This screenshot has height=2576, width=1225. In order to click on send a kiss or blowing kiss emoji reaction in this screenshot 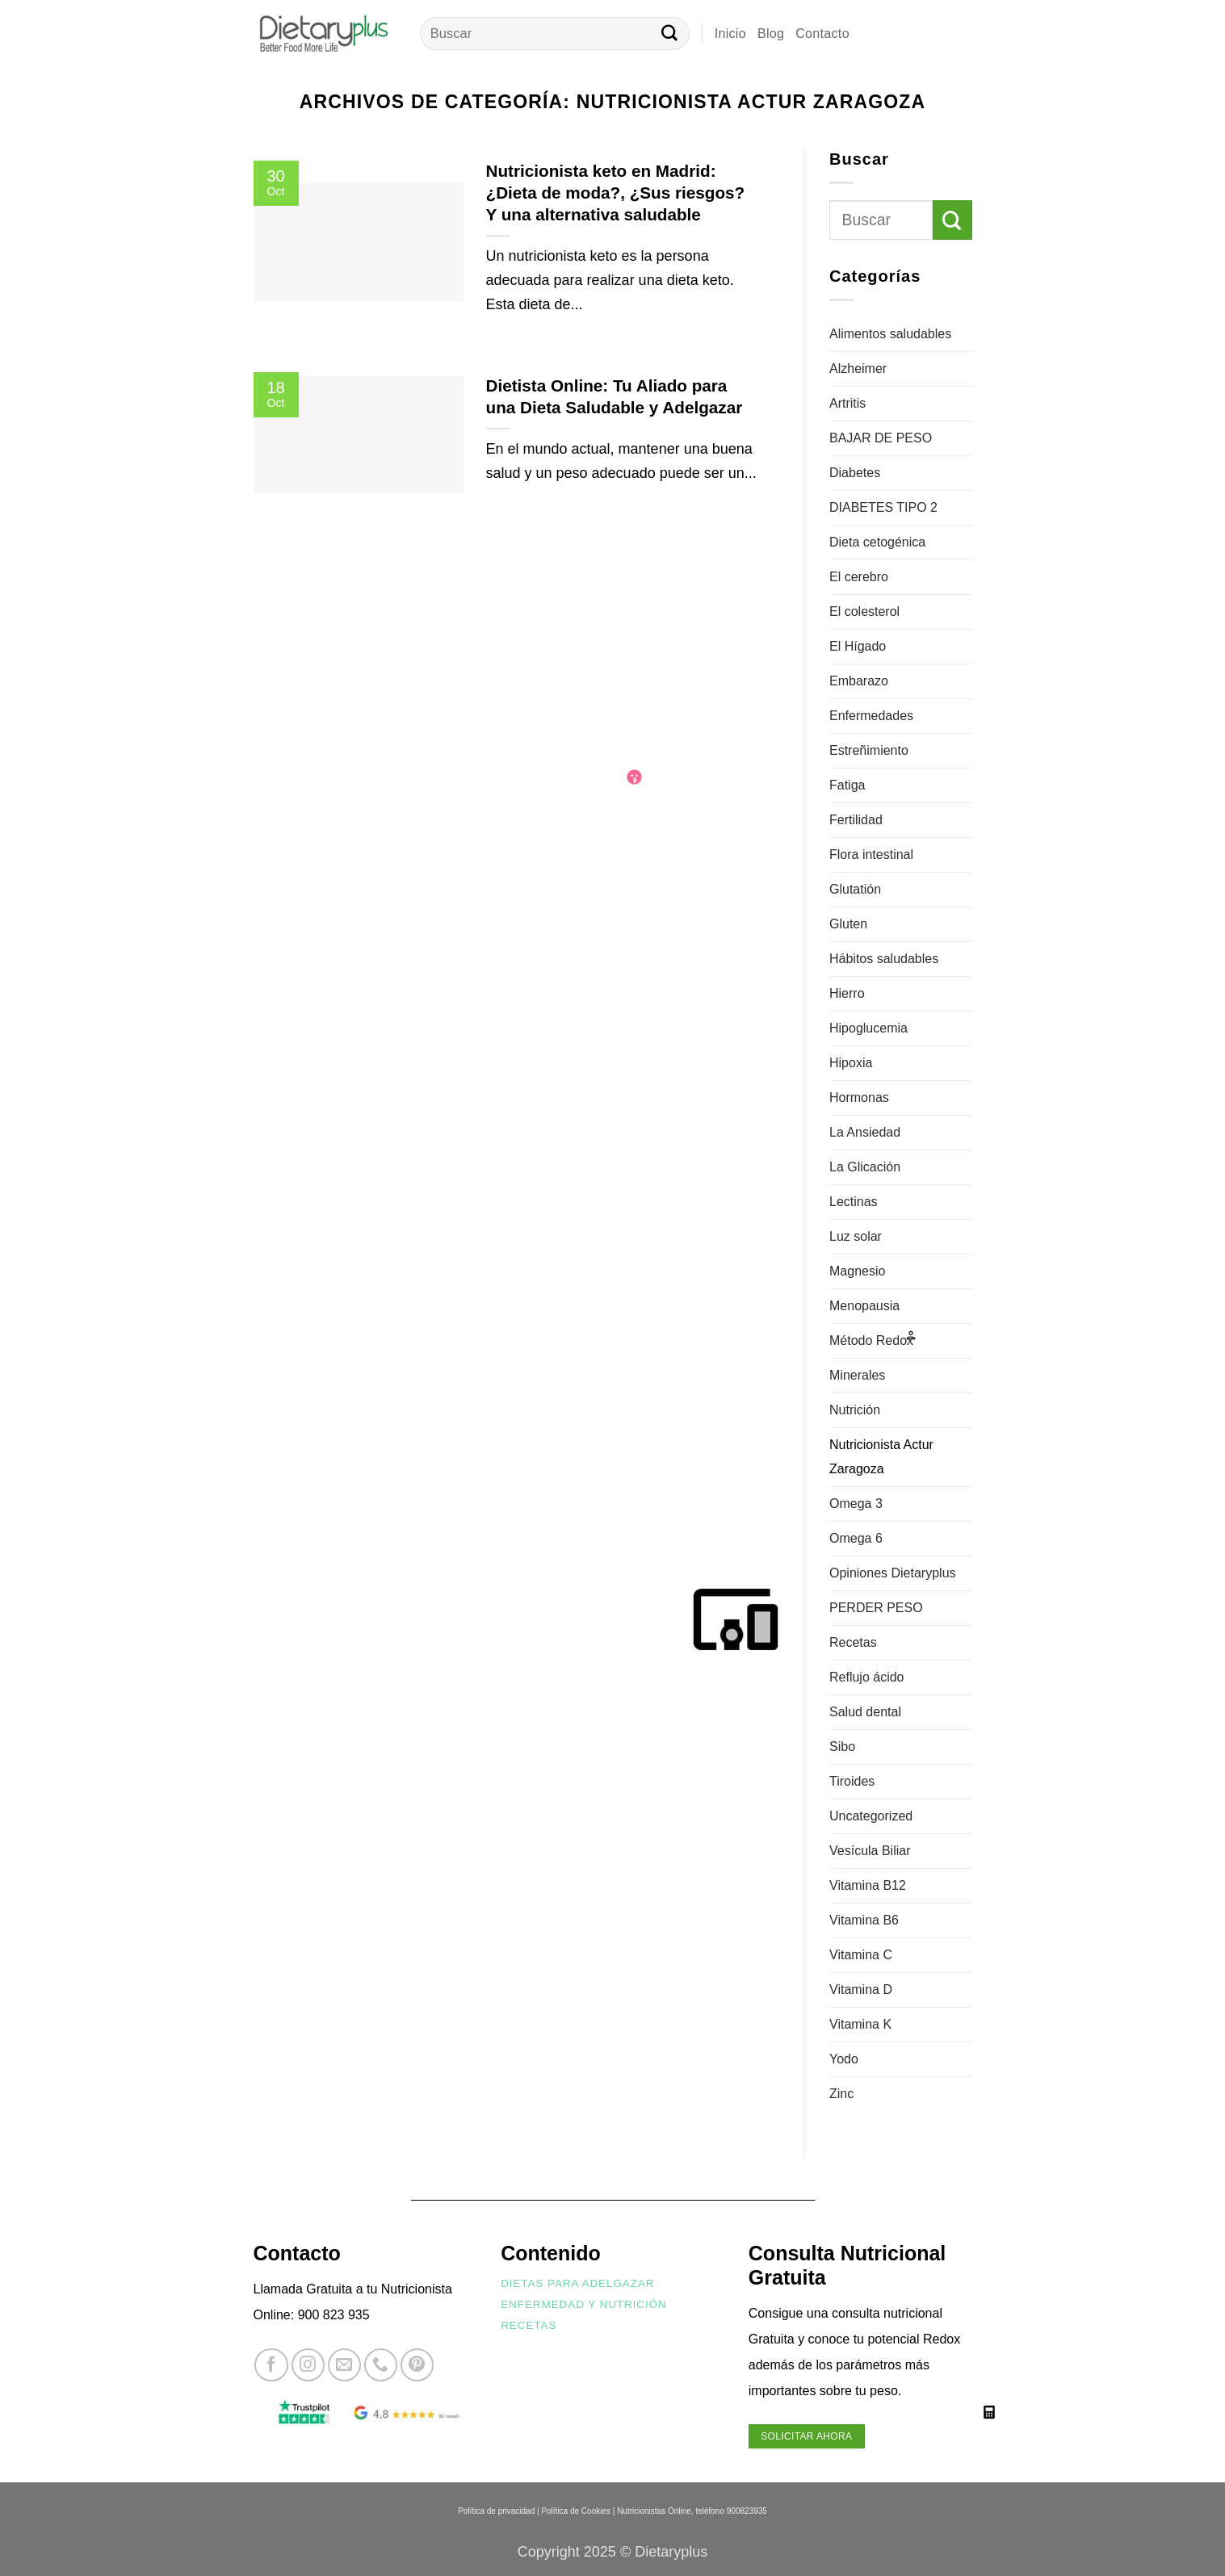, I will do `click(634, 777)`.